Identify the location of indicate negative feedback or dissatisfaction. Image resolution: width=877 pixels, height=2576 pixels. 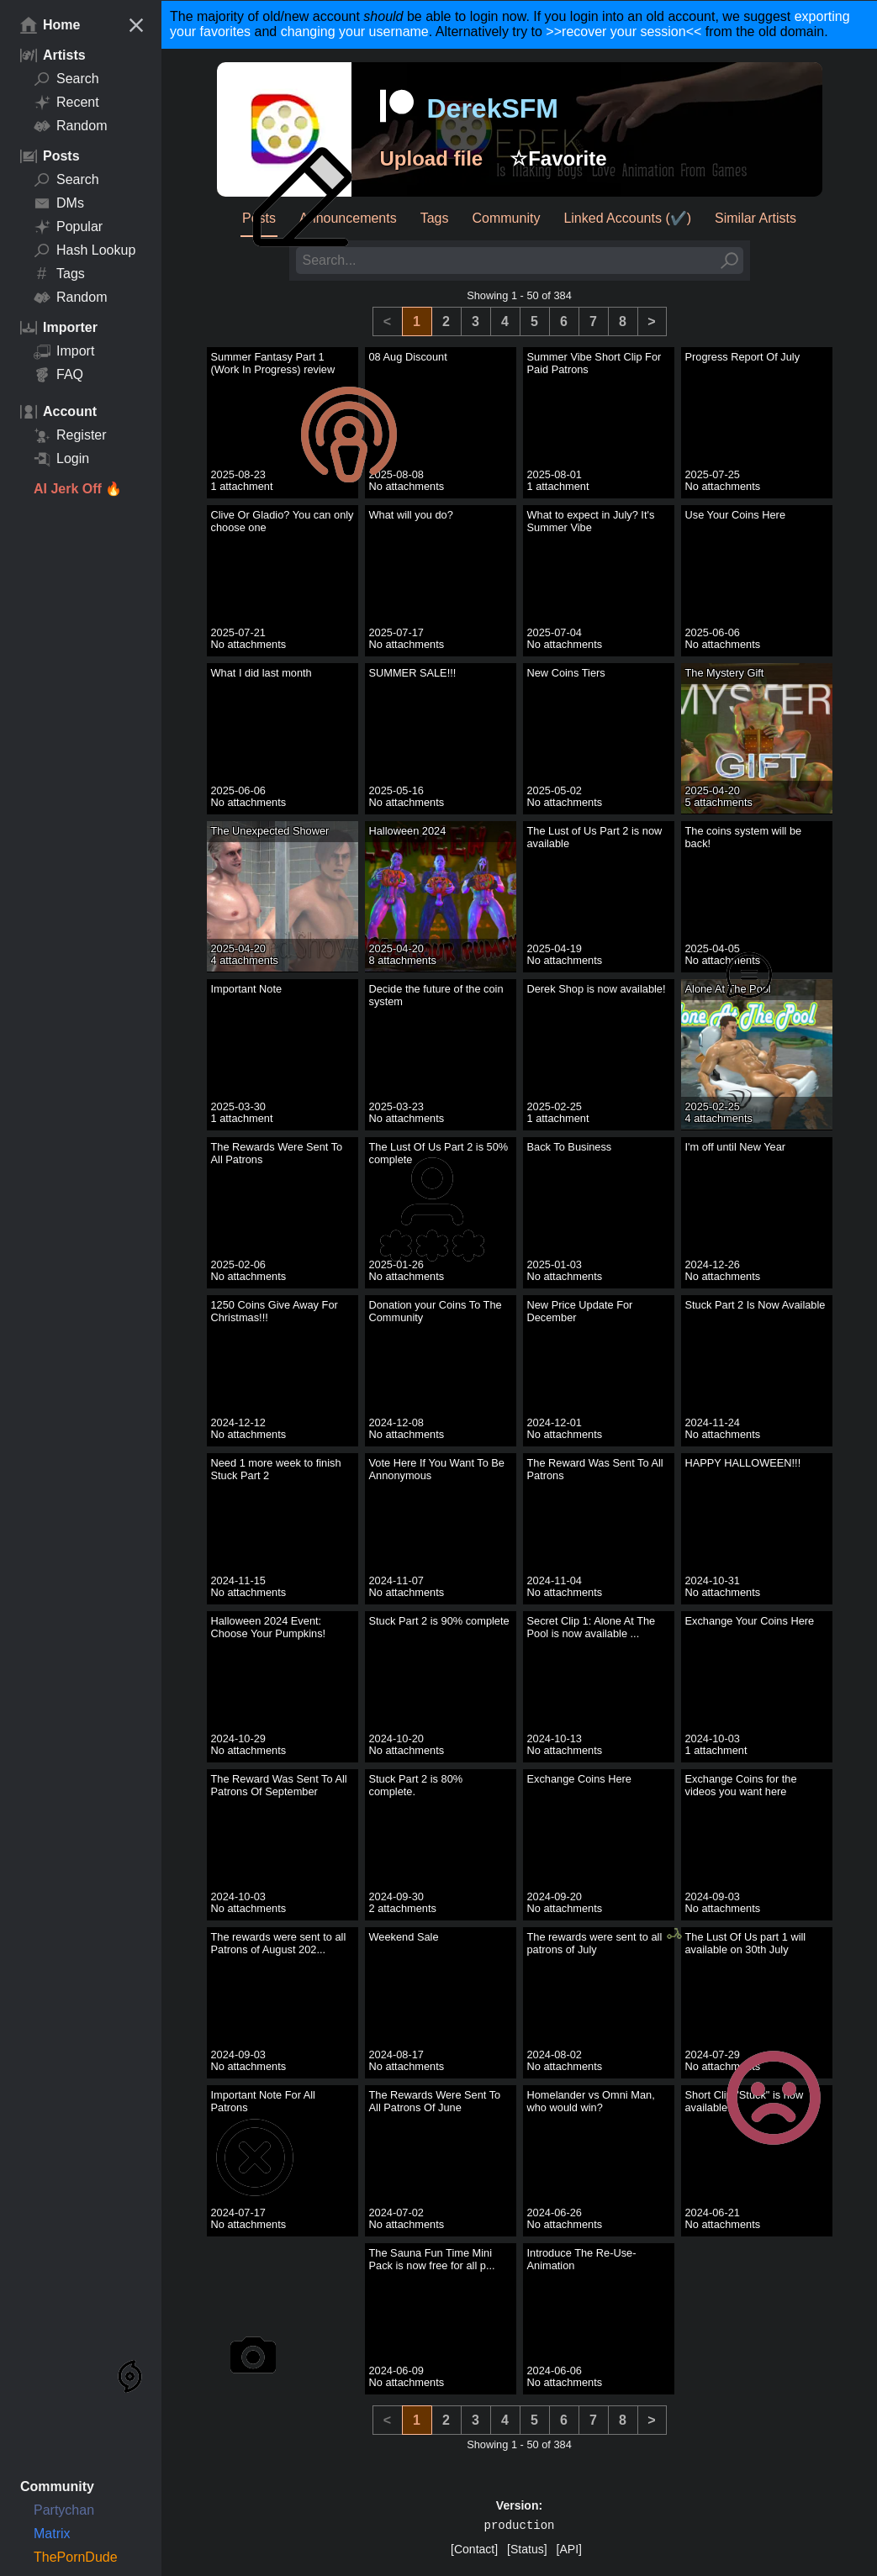
(774, 2098).